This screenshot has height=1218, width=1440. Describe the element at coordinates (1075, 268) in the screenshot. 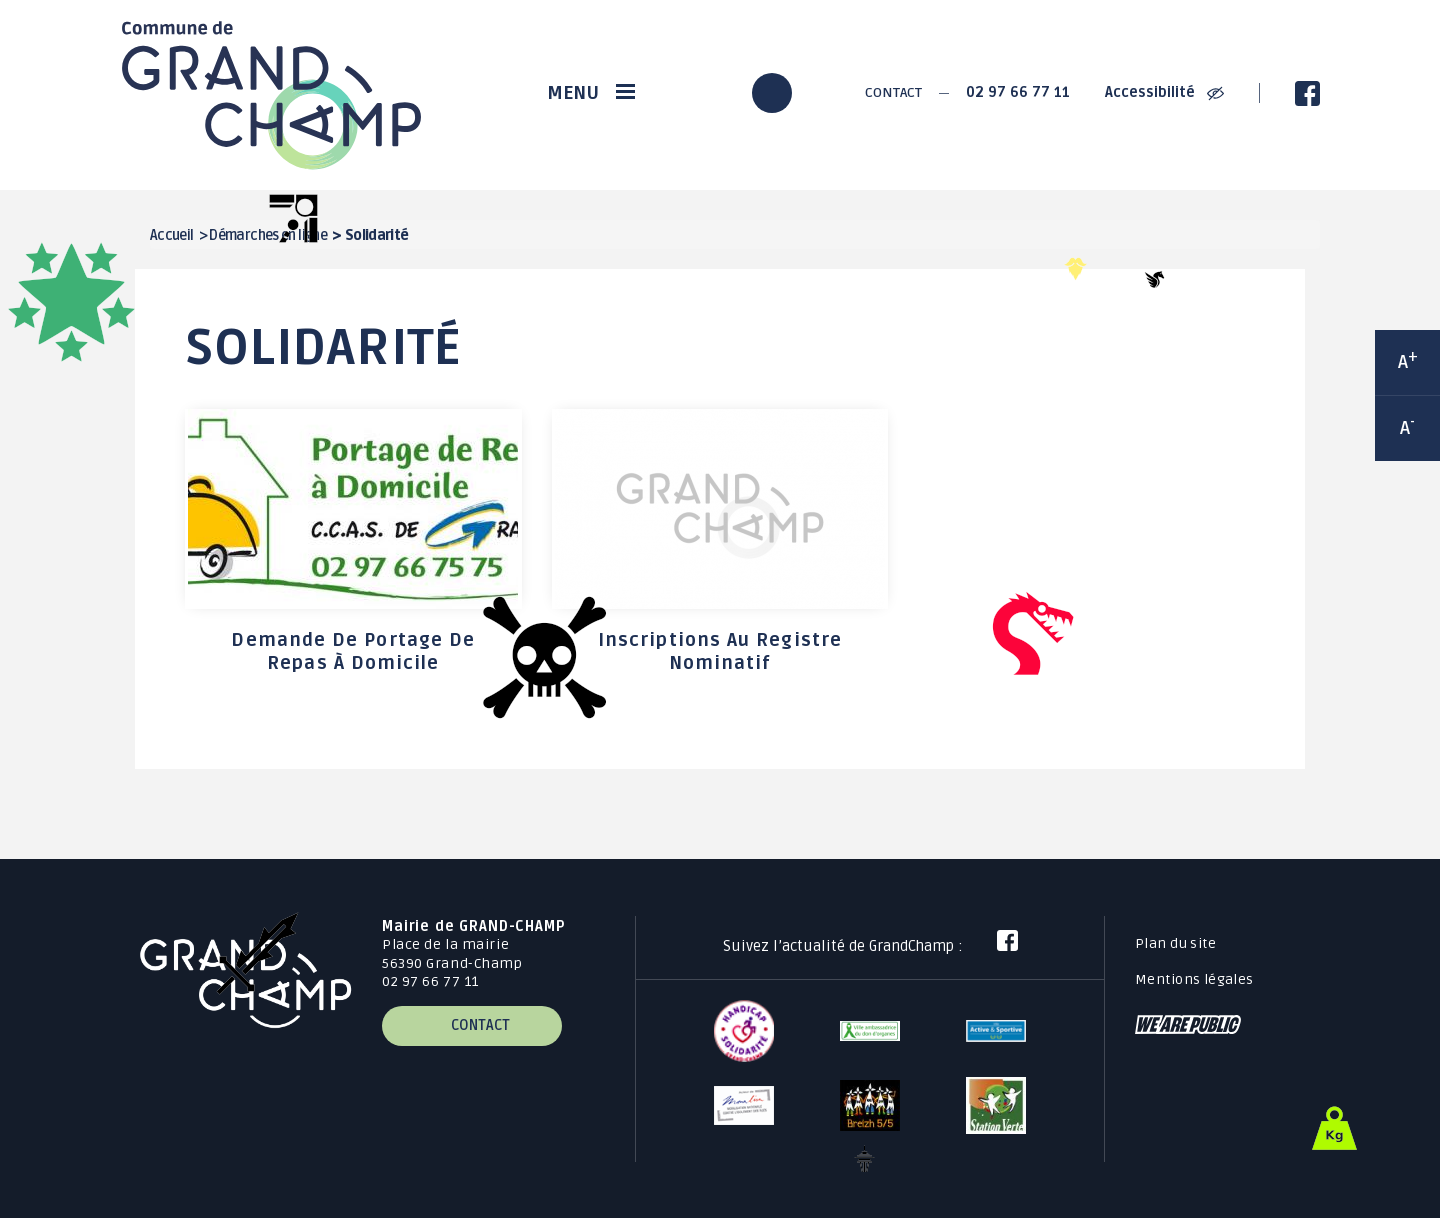

I see `select beard style for character customization` at that location.